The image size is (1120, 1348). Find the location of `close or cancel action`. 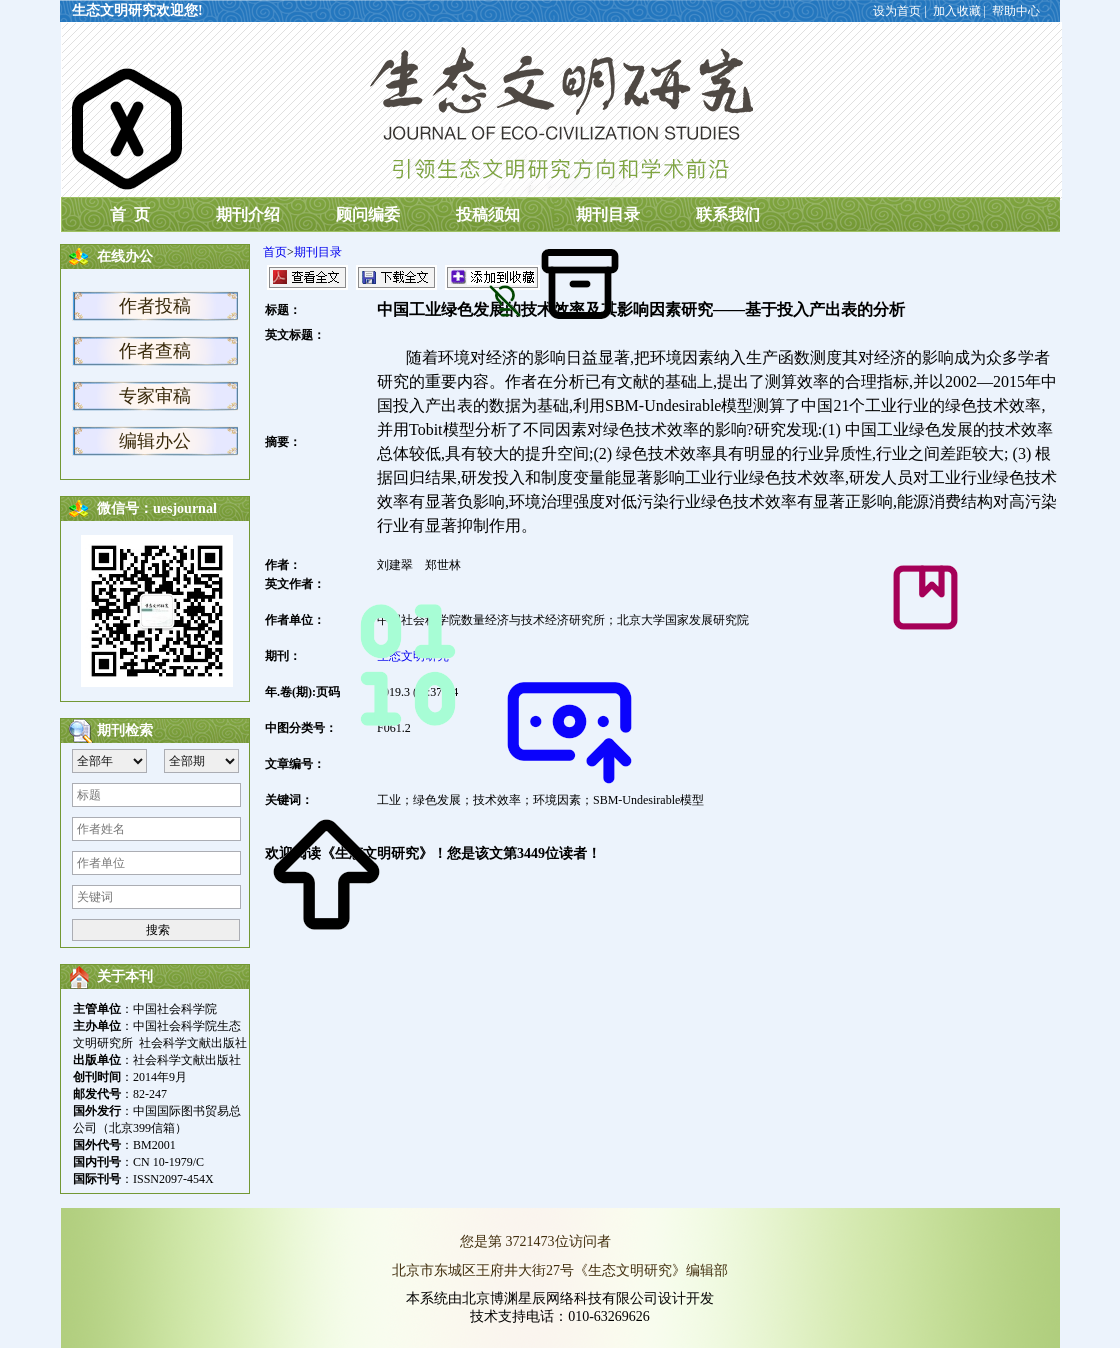

close or cancel action is located at coordinates (127, 129).